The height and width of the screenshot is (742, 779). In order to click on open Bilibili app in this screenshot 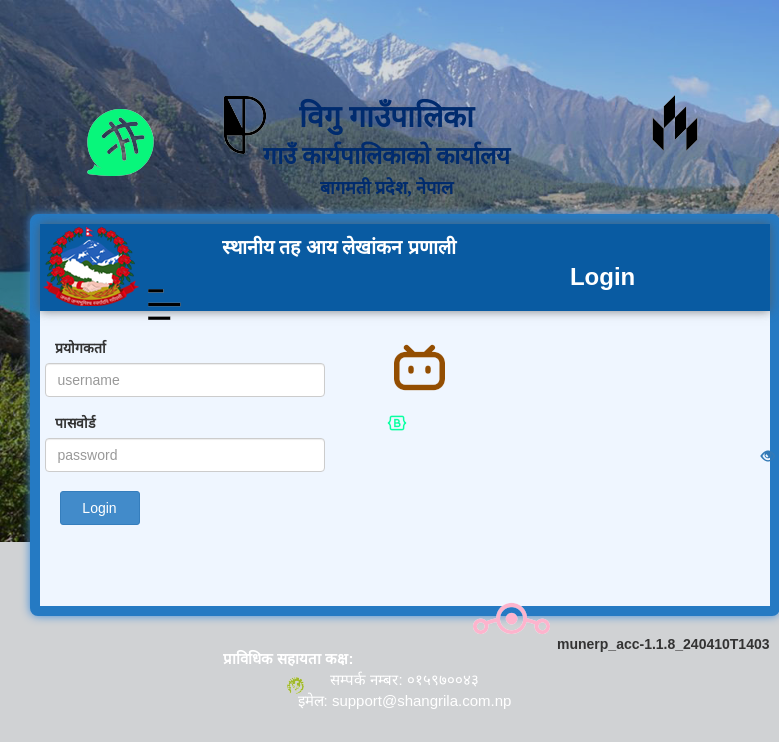, I will do `click(419, 367)`.